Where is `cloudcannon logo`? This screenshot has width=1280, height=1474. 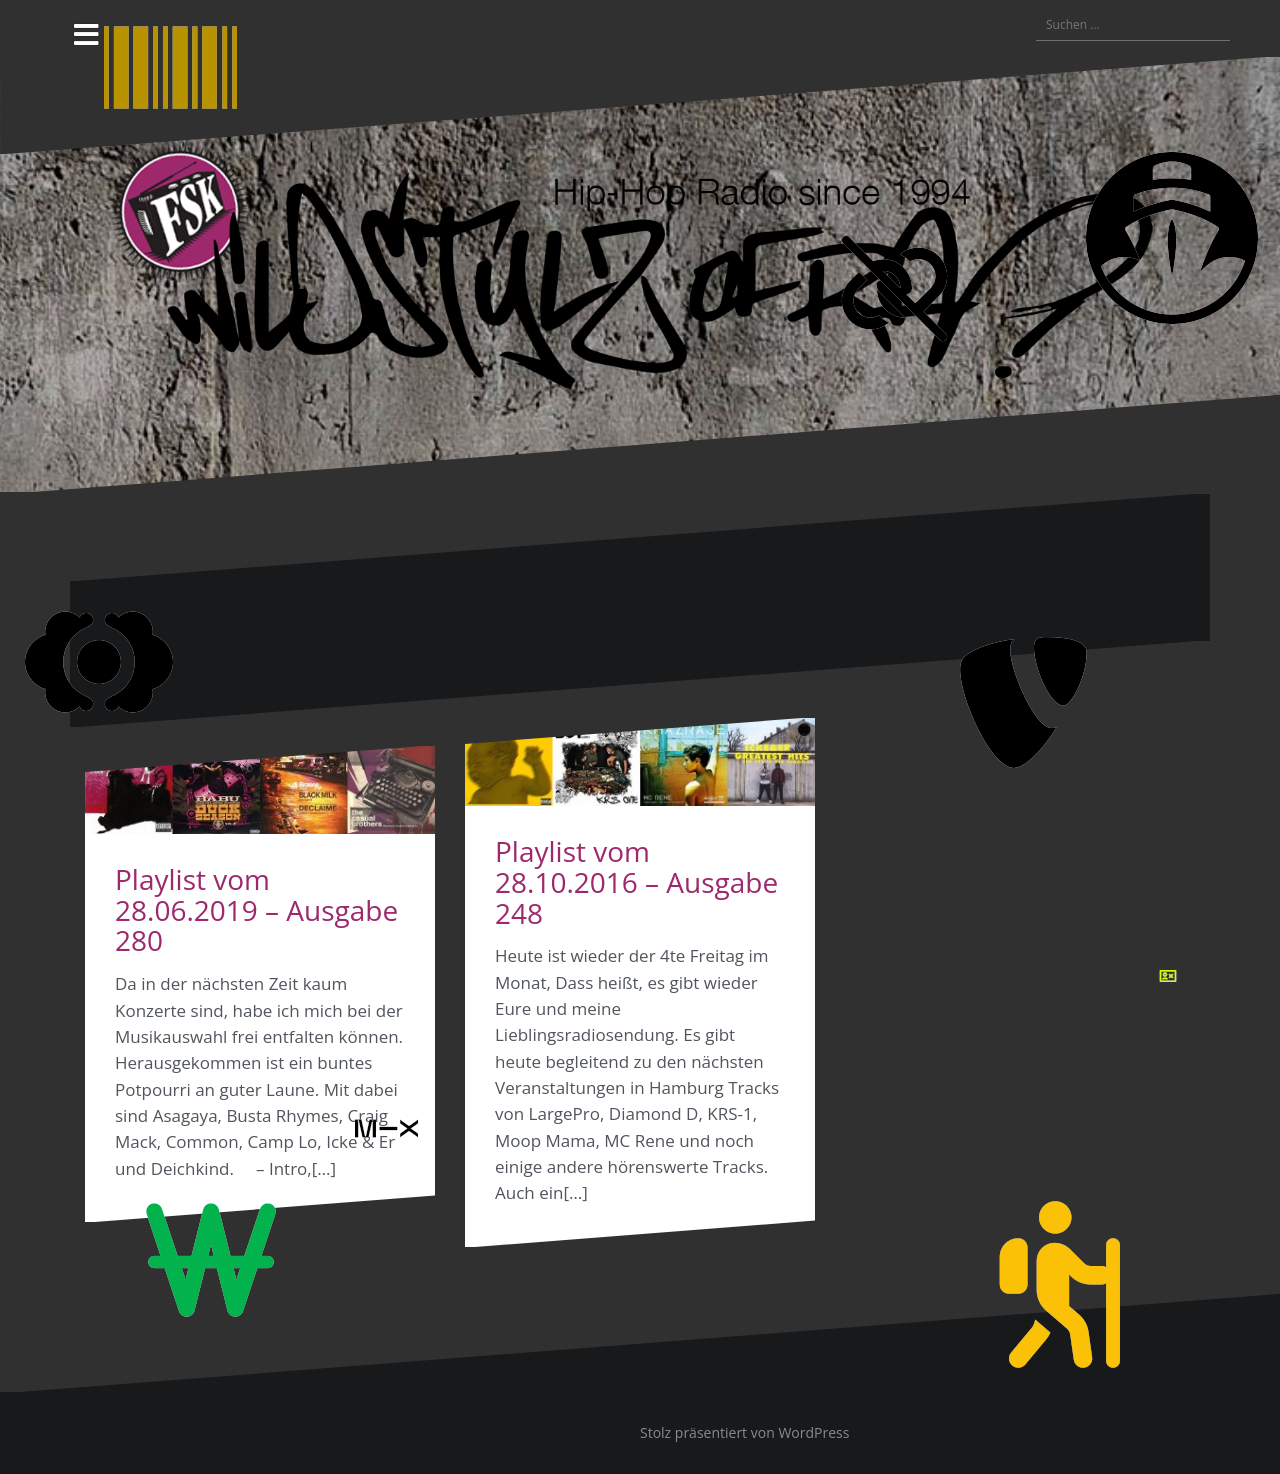
cloudcannon logo is located at coordinates (99, 662).